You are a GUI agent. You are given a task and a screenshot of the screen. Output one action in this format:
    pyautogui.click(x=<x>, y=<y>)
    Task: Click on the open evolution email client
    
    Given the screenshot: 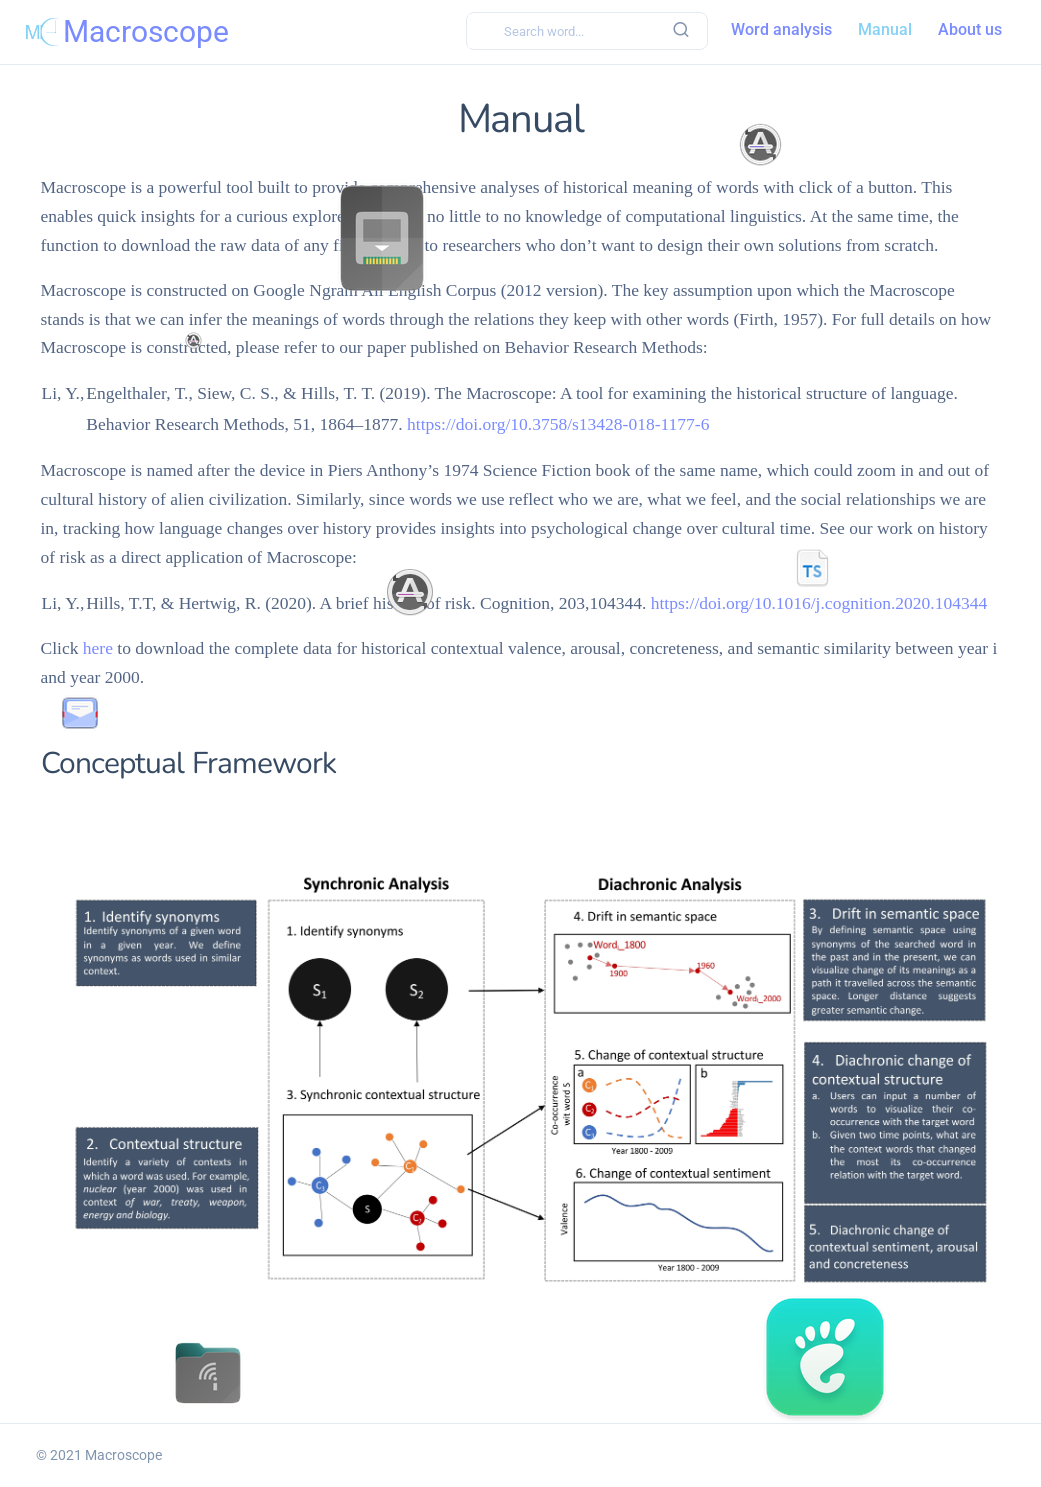 What is the action you would take?
    pyautogui.click(x=80, y=713)
    